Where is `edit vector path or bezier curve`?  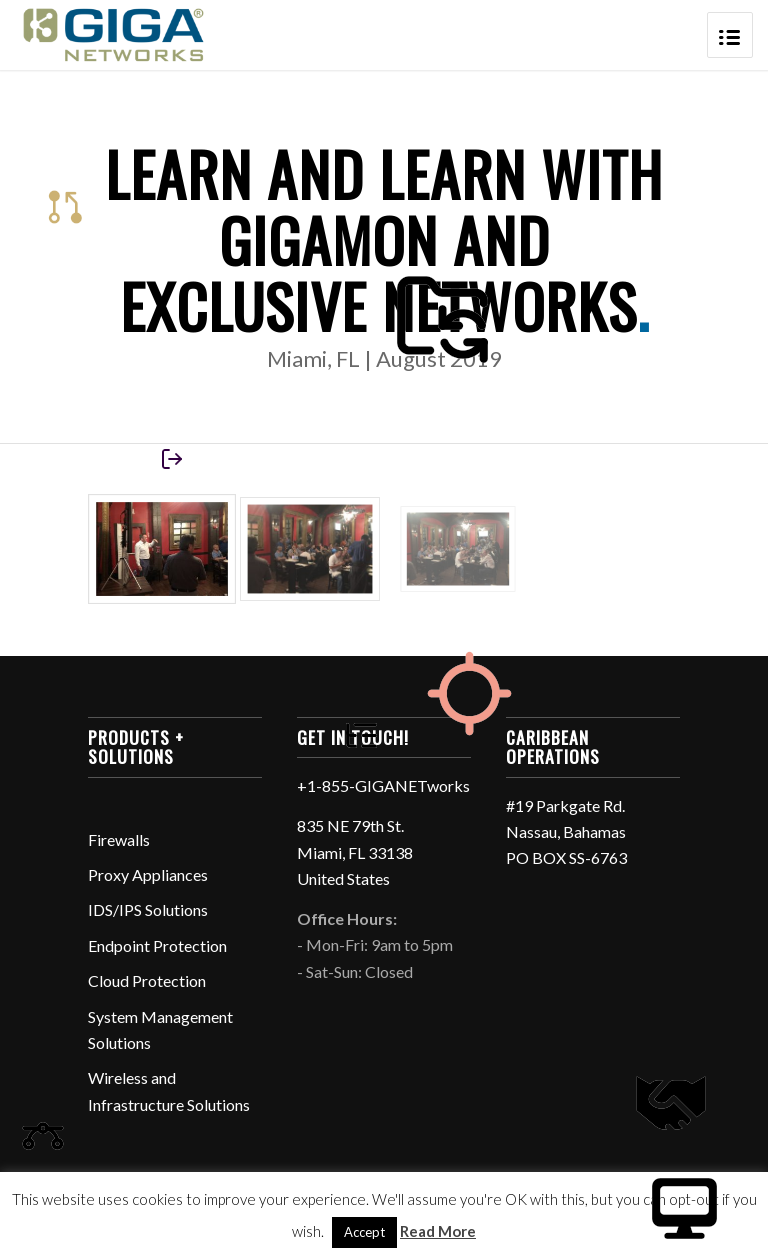 edit vector path or bezier curve is located at coordinates (43, 1136).